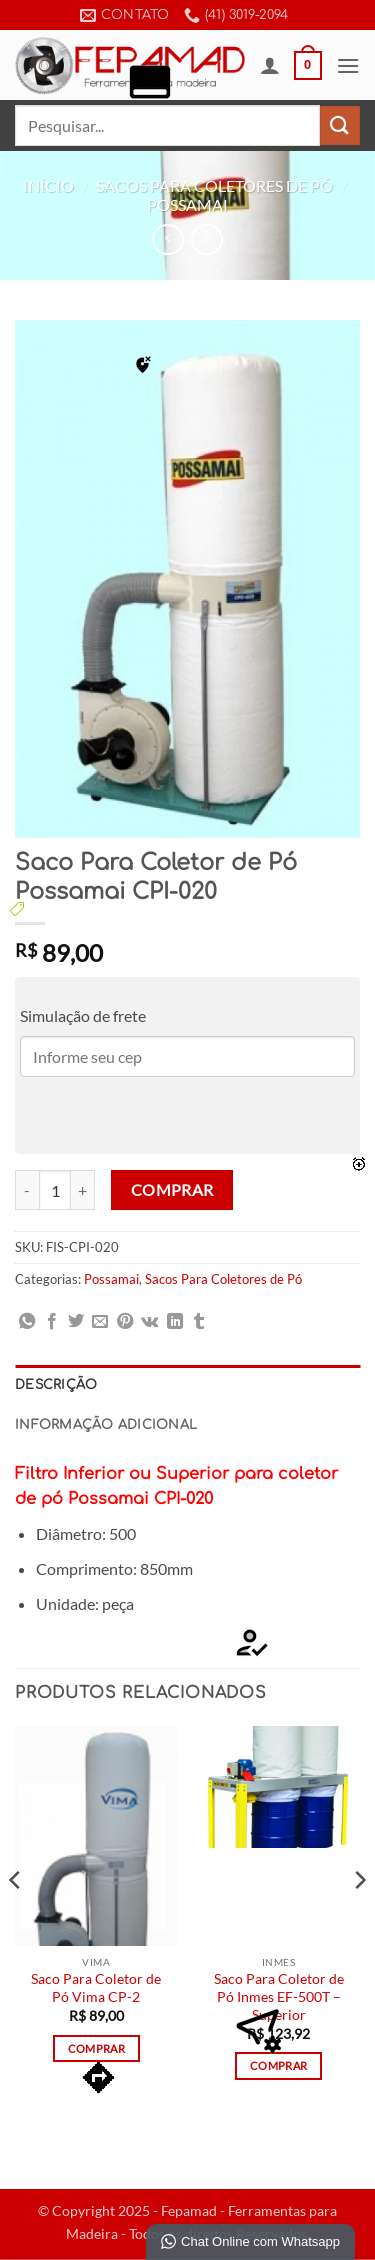  What do you see at coordinates (150, 82) in the screenshot?
I see `add a call-to-action overlay to video content` at bounding box center [150, 82].